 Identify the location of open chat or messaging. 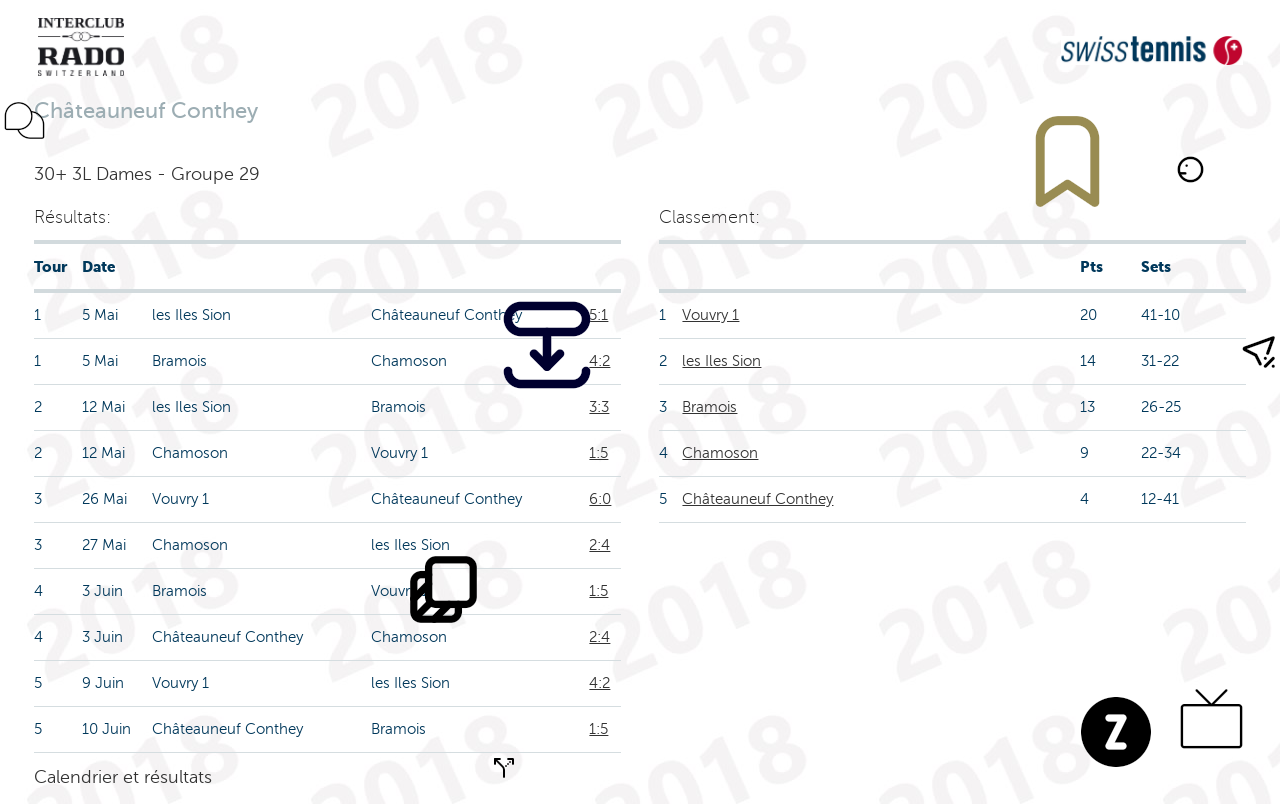
(24, 120).